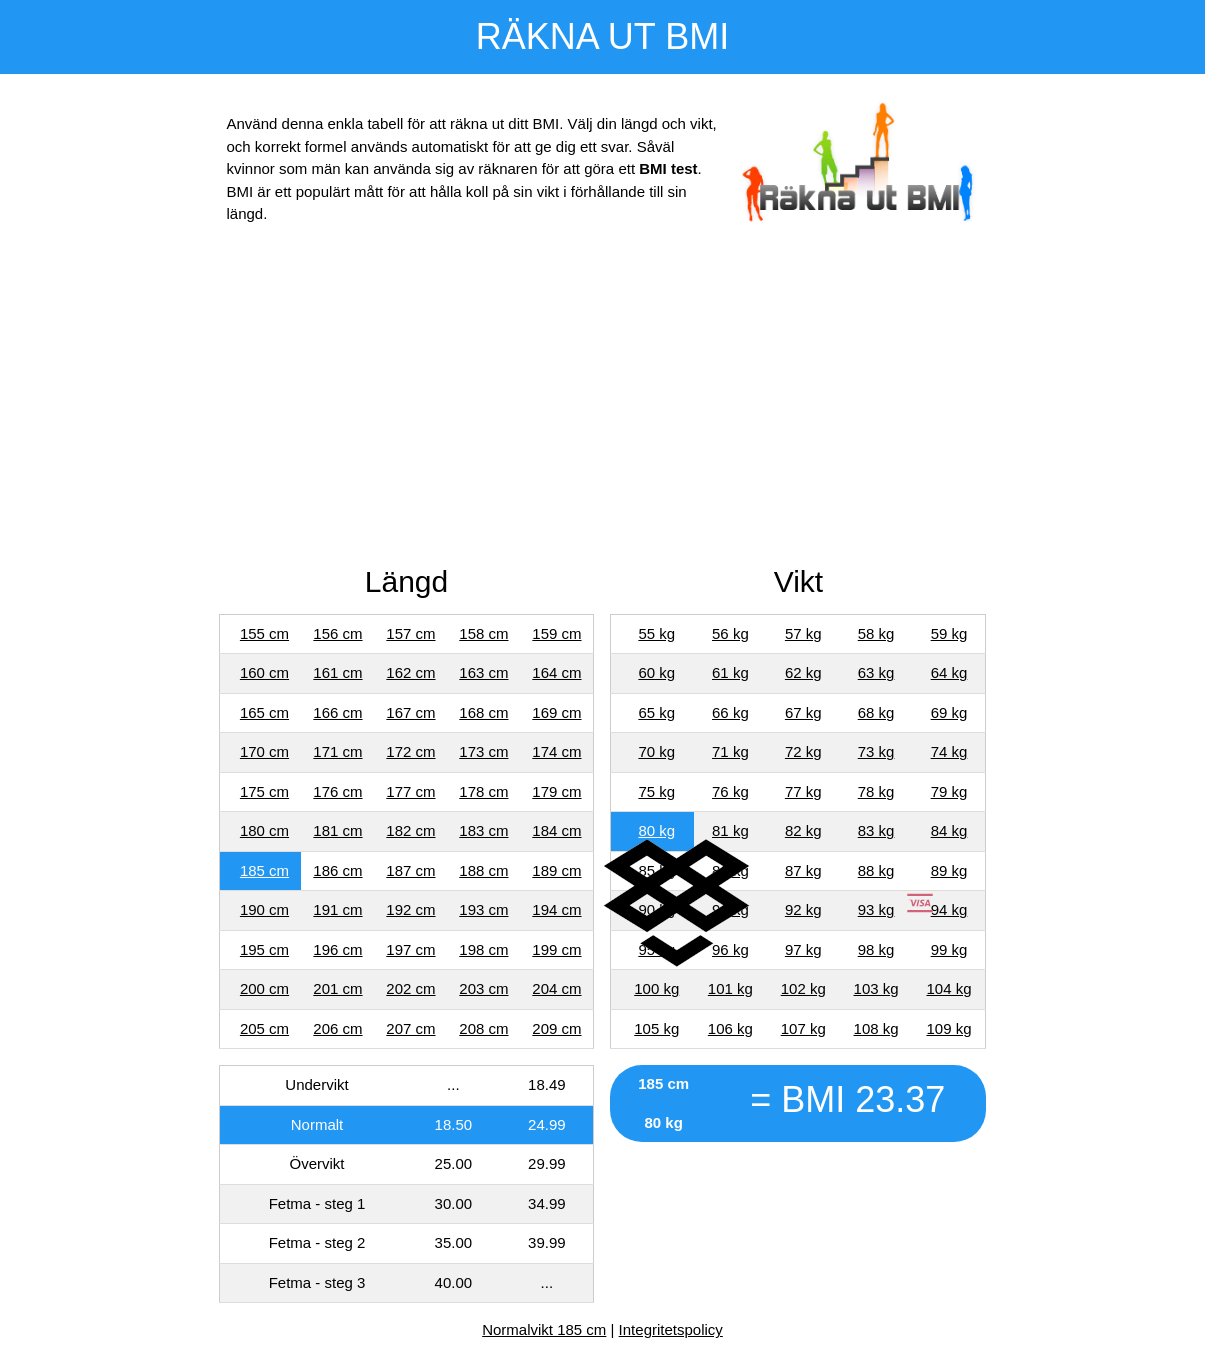 The height and width of the screenshot is (1358, 1205). I want to click on open dropbox app, so click(676, 898).